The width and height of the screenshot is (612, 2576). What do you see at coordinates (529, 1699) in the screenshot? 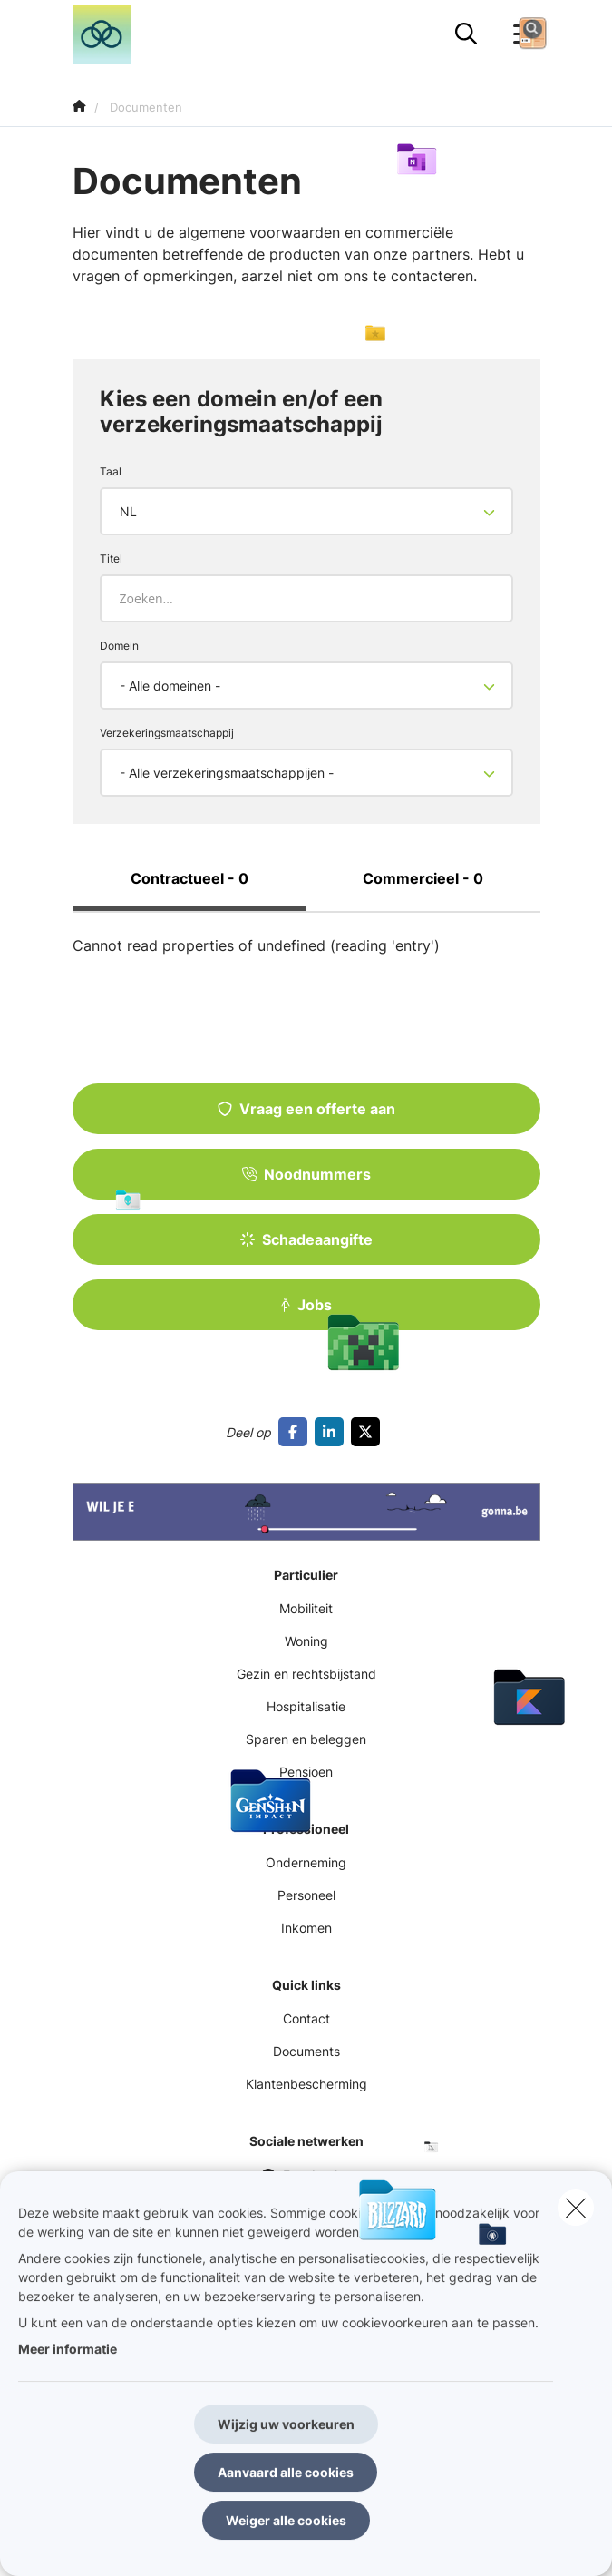
I see `open folder containing kotlin project files` at bounding box center [529, 1699].